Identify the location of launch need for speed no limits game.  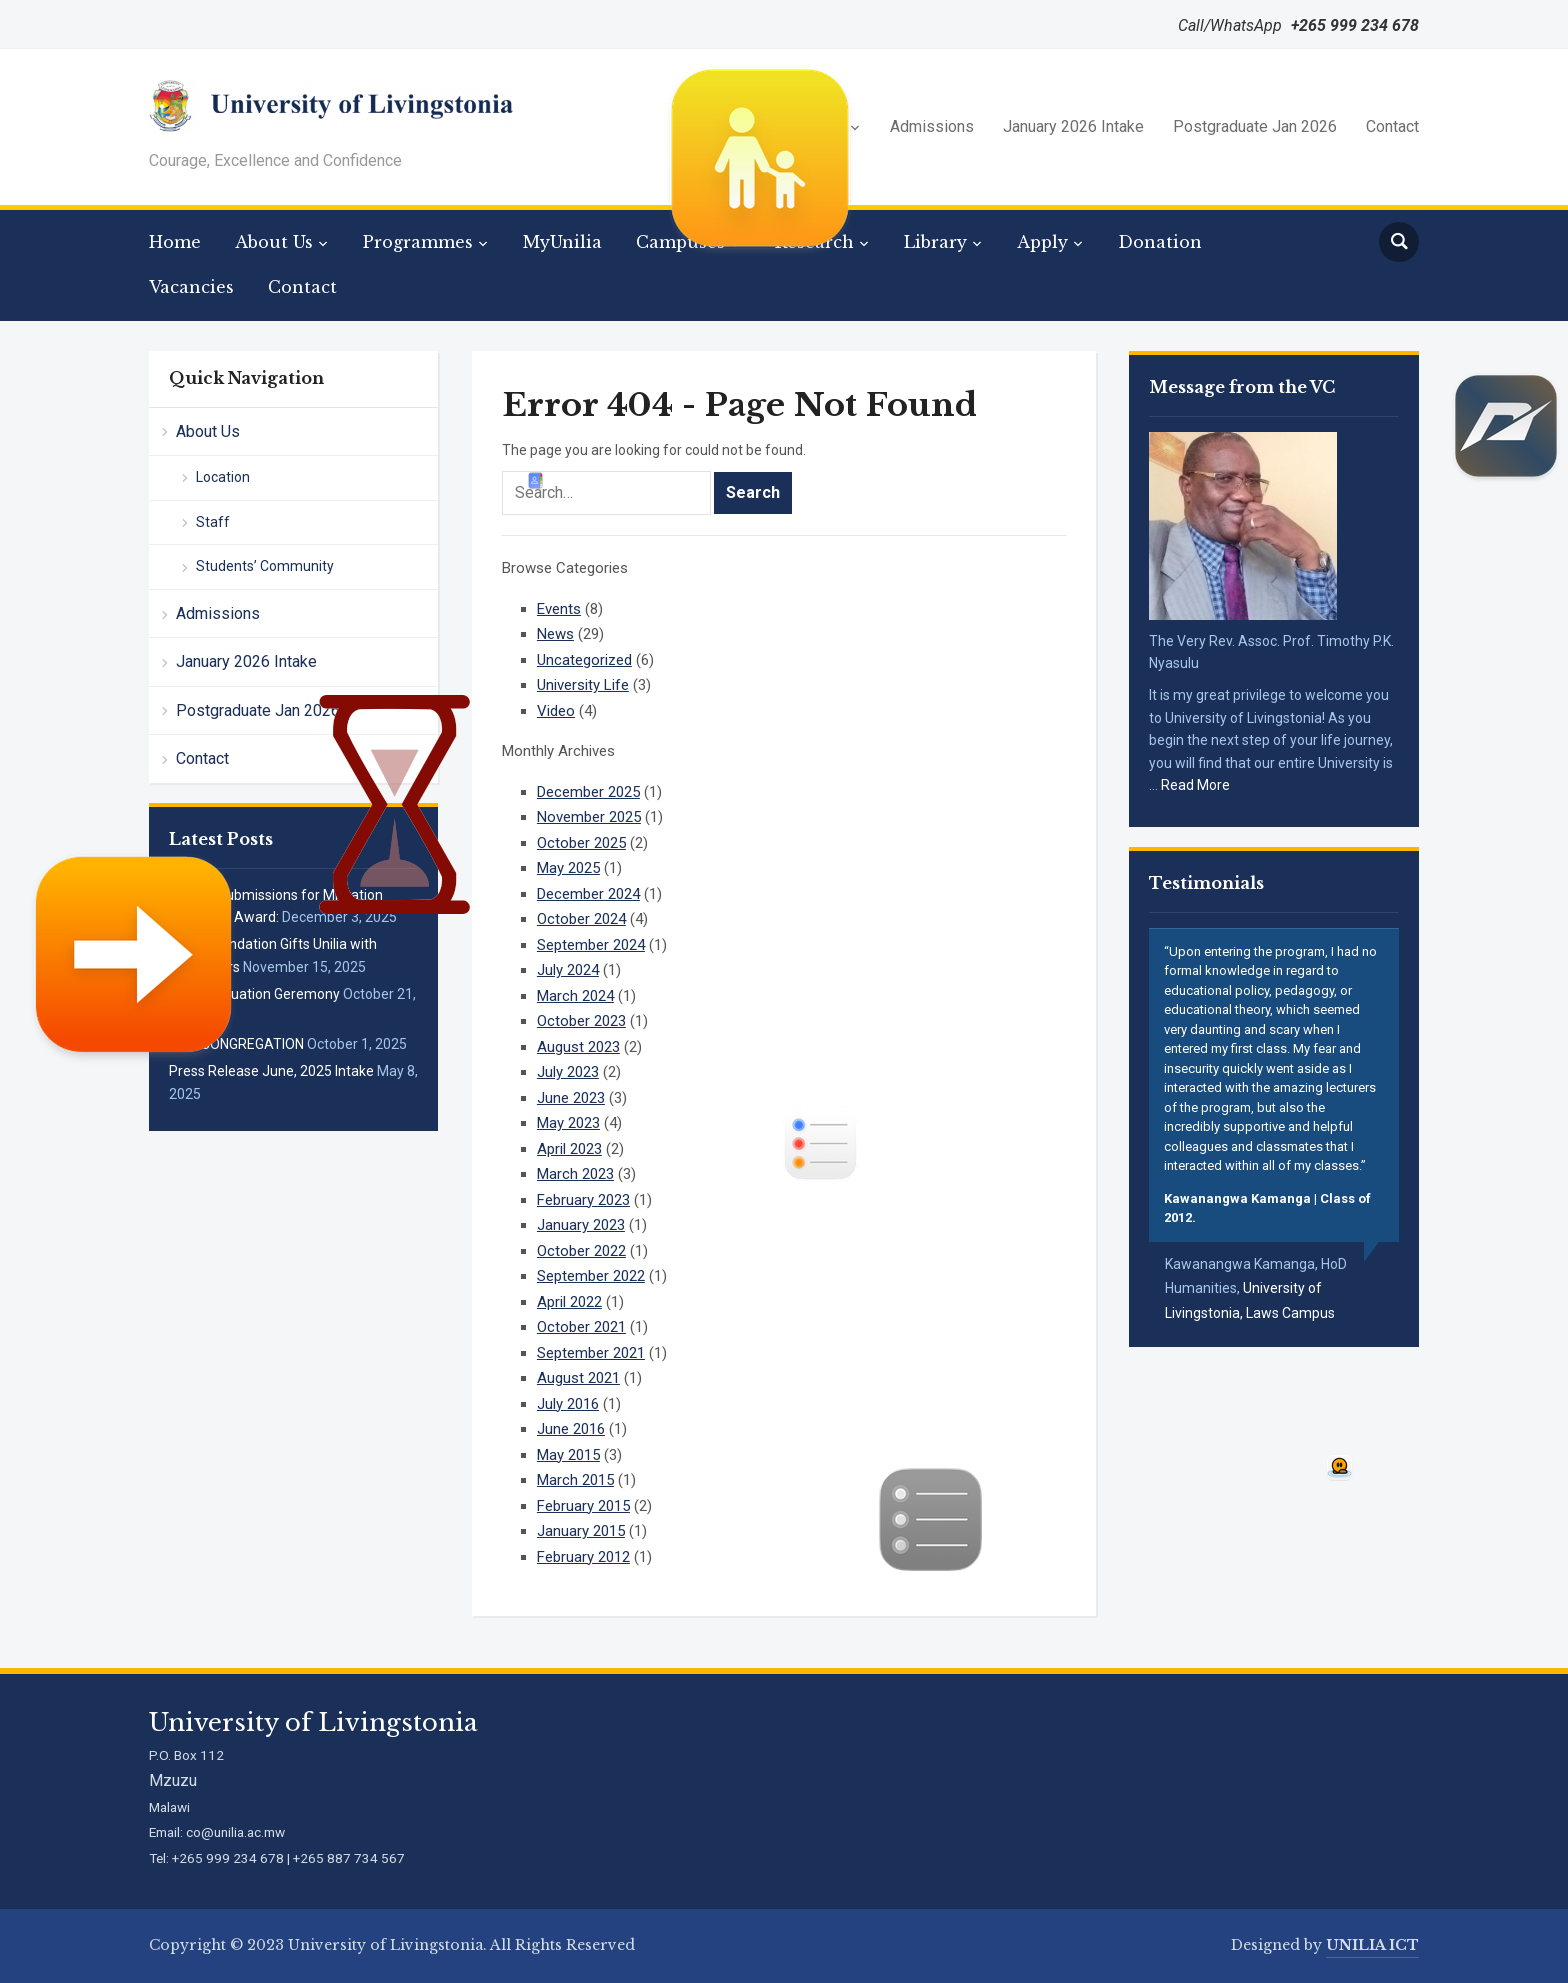
(1506, 426).